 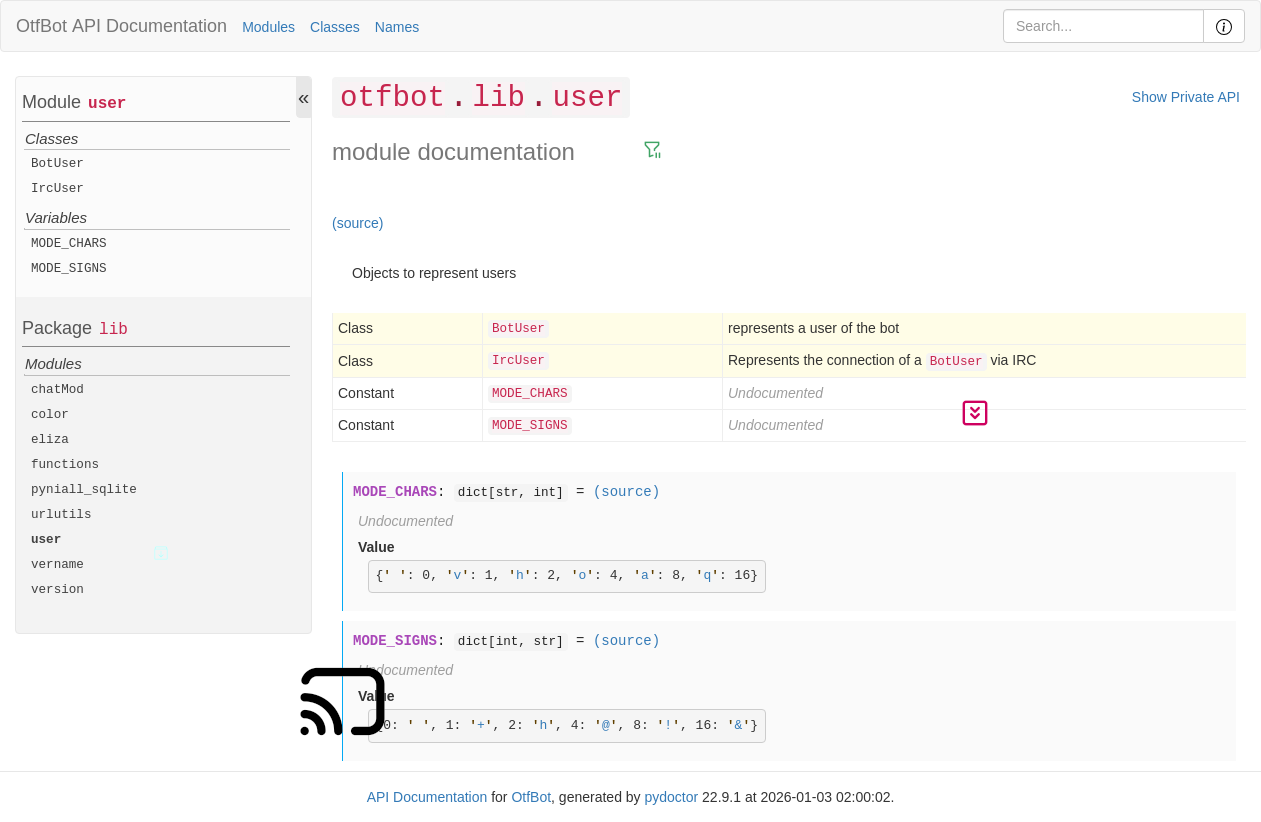 I want to click on download to storage or archive, so click(x=161, y=553).